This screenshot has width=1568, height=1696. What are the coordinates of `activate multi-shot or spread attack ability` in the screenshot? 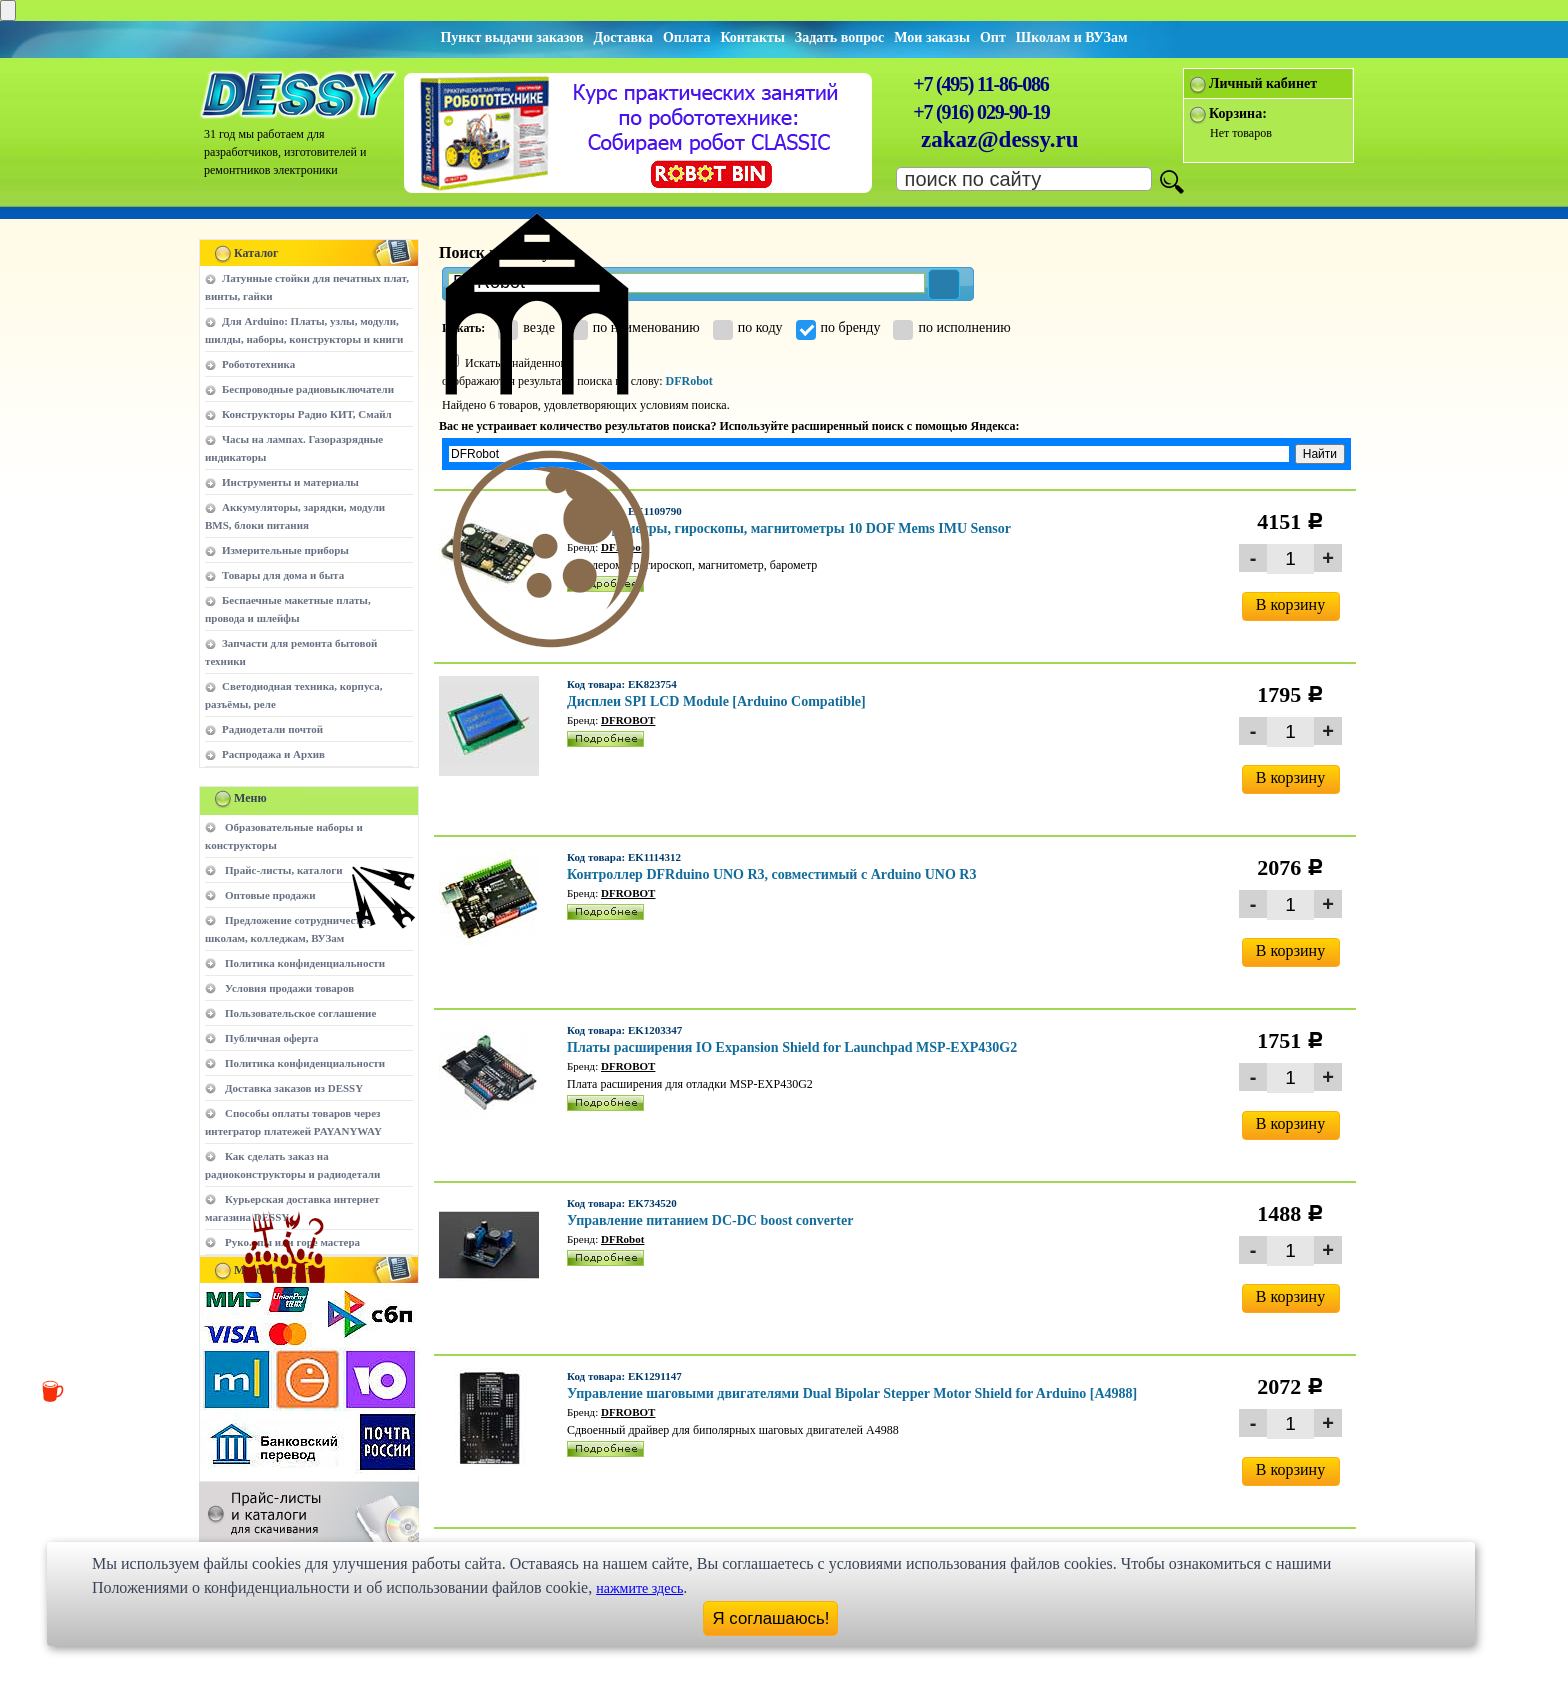 It's located at (383, 897).